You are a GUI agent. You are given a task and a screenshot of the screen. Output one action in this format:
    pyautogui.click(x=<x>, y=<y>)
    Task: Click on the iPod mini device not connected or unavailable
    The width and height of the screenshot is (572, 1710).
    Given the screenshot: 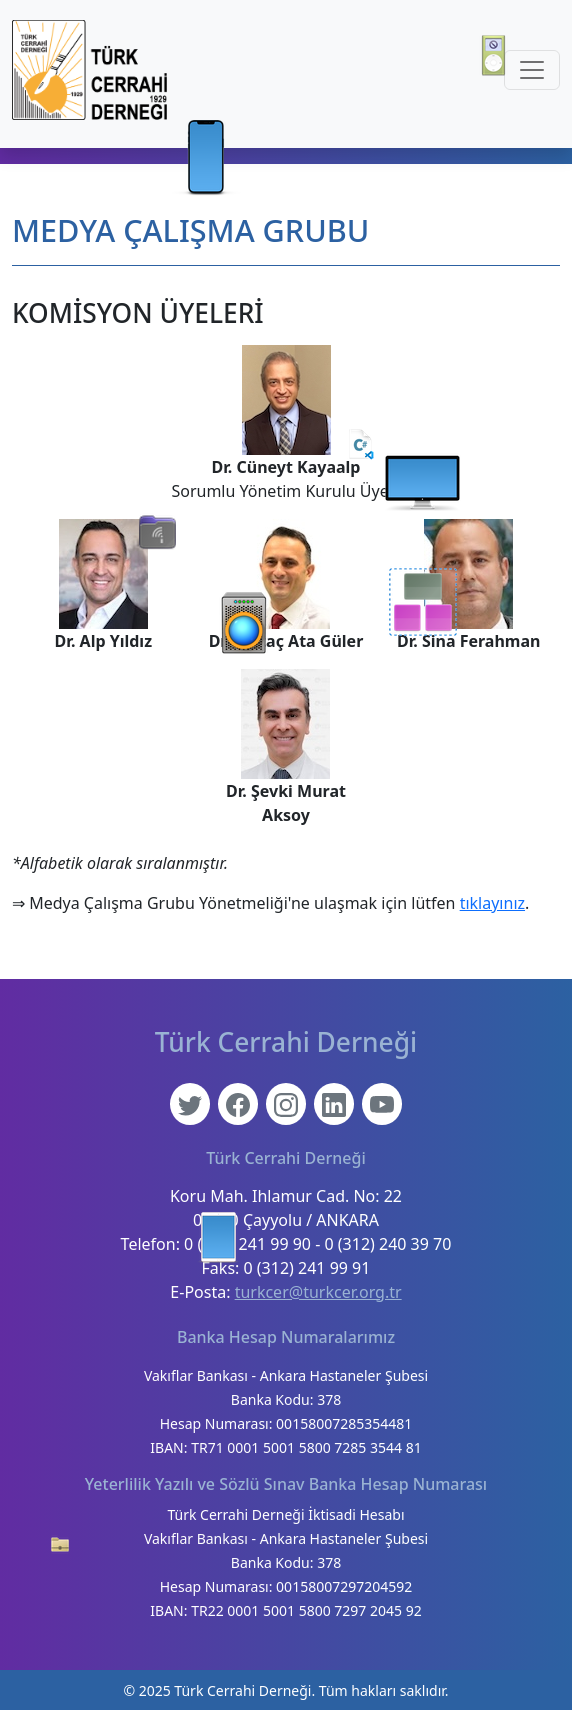 What is the action you would take?
    pyautogui.click(x=493, y=55)
    